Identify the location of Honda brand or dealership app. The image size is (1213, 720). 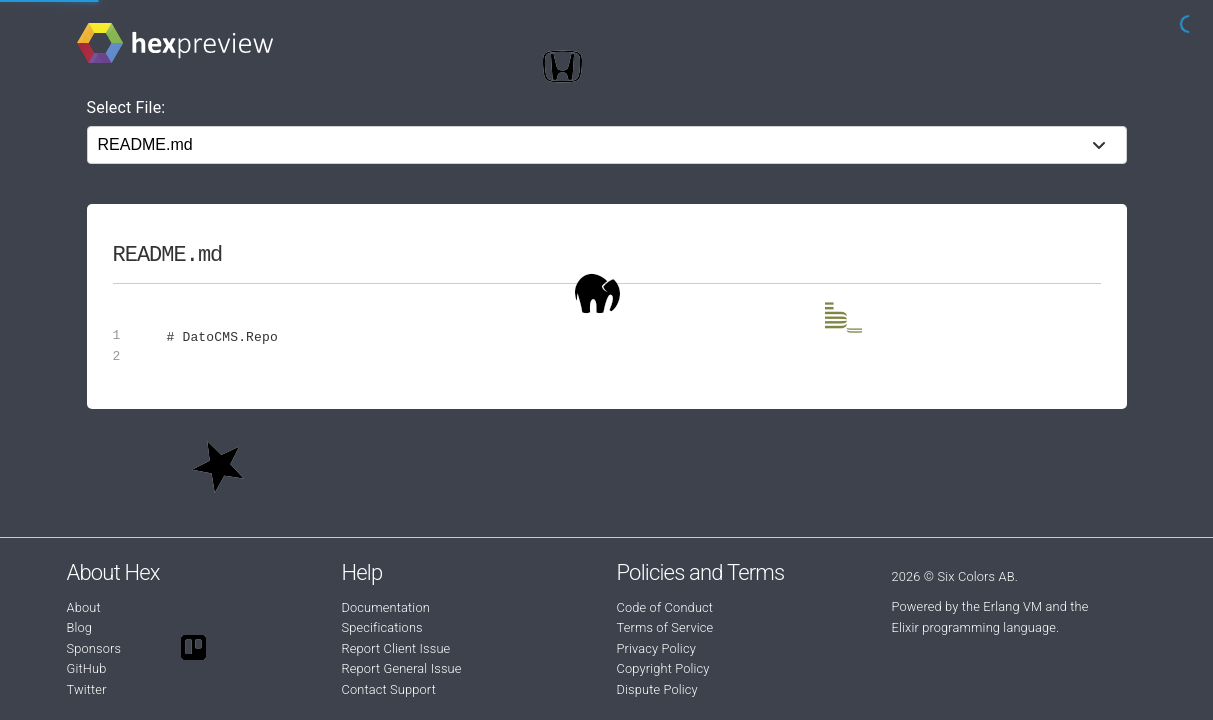
(562, 66).